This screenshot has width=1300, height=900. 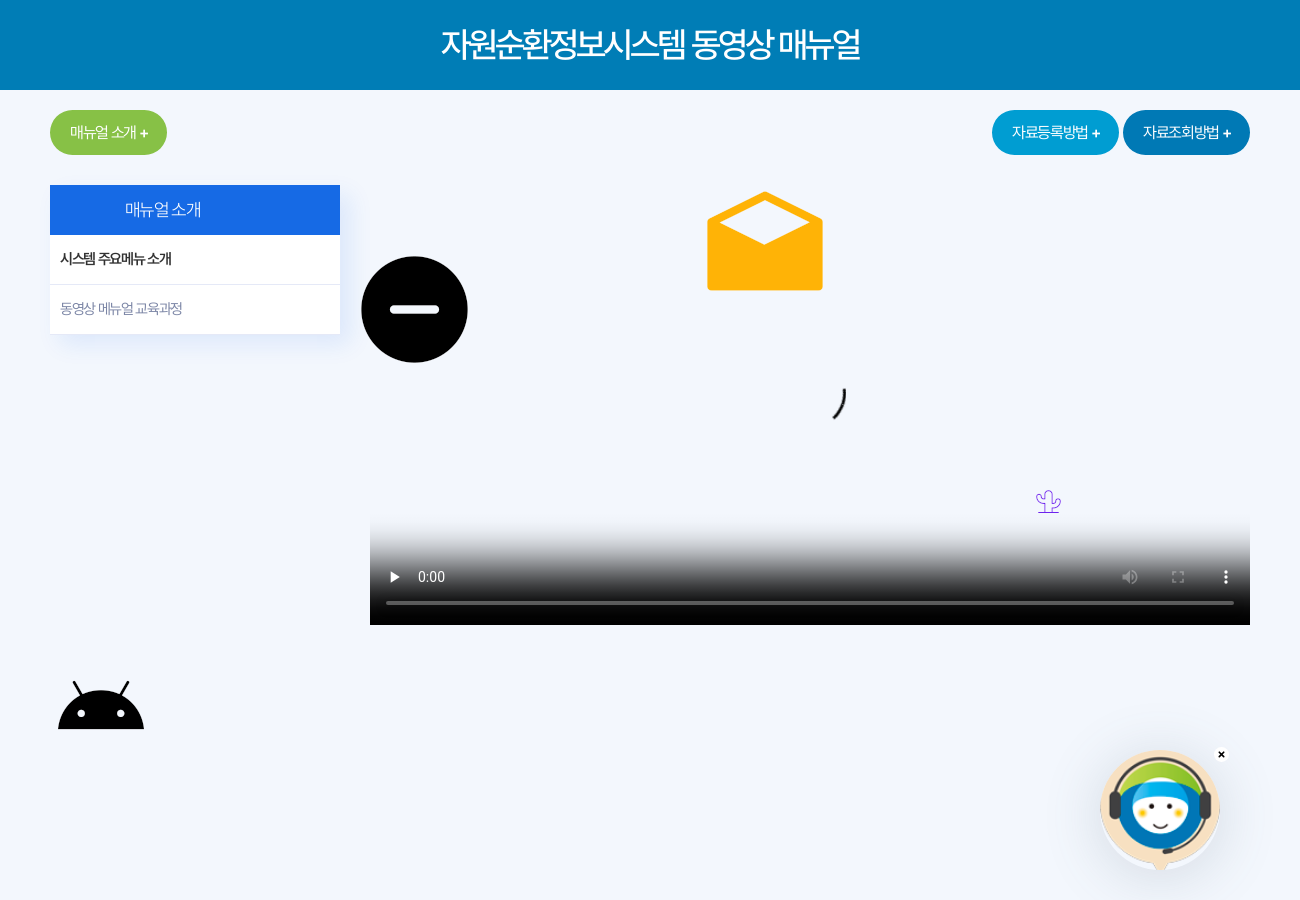 What do you see at coordinates (414, 309) in the screenshot?
I see `remove an item from a list` at bounding box center [414, 309].